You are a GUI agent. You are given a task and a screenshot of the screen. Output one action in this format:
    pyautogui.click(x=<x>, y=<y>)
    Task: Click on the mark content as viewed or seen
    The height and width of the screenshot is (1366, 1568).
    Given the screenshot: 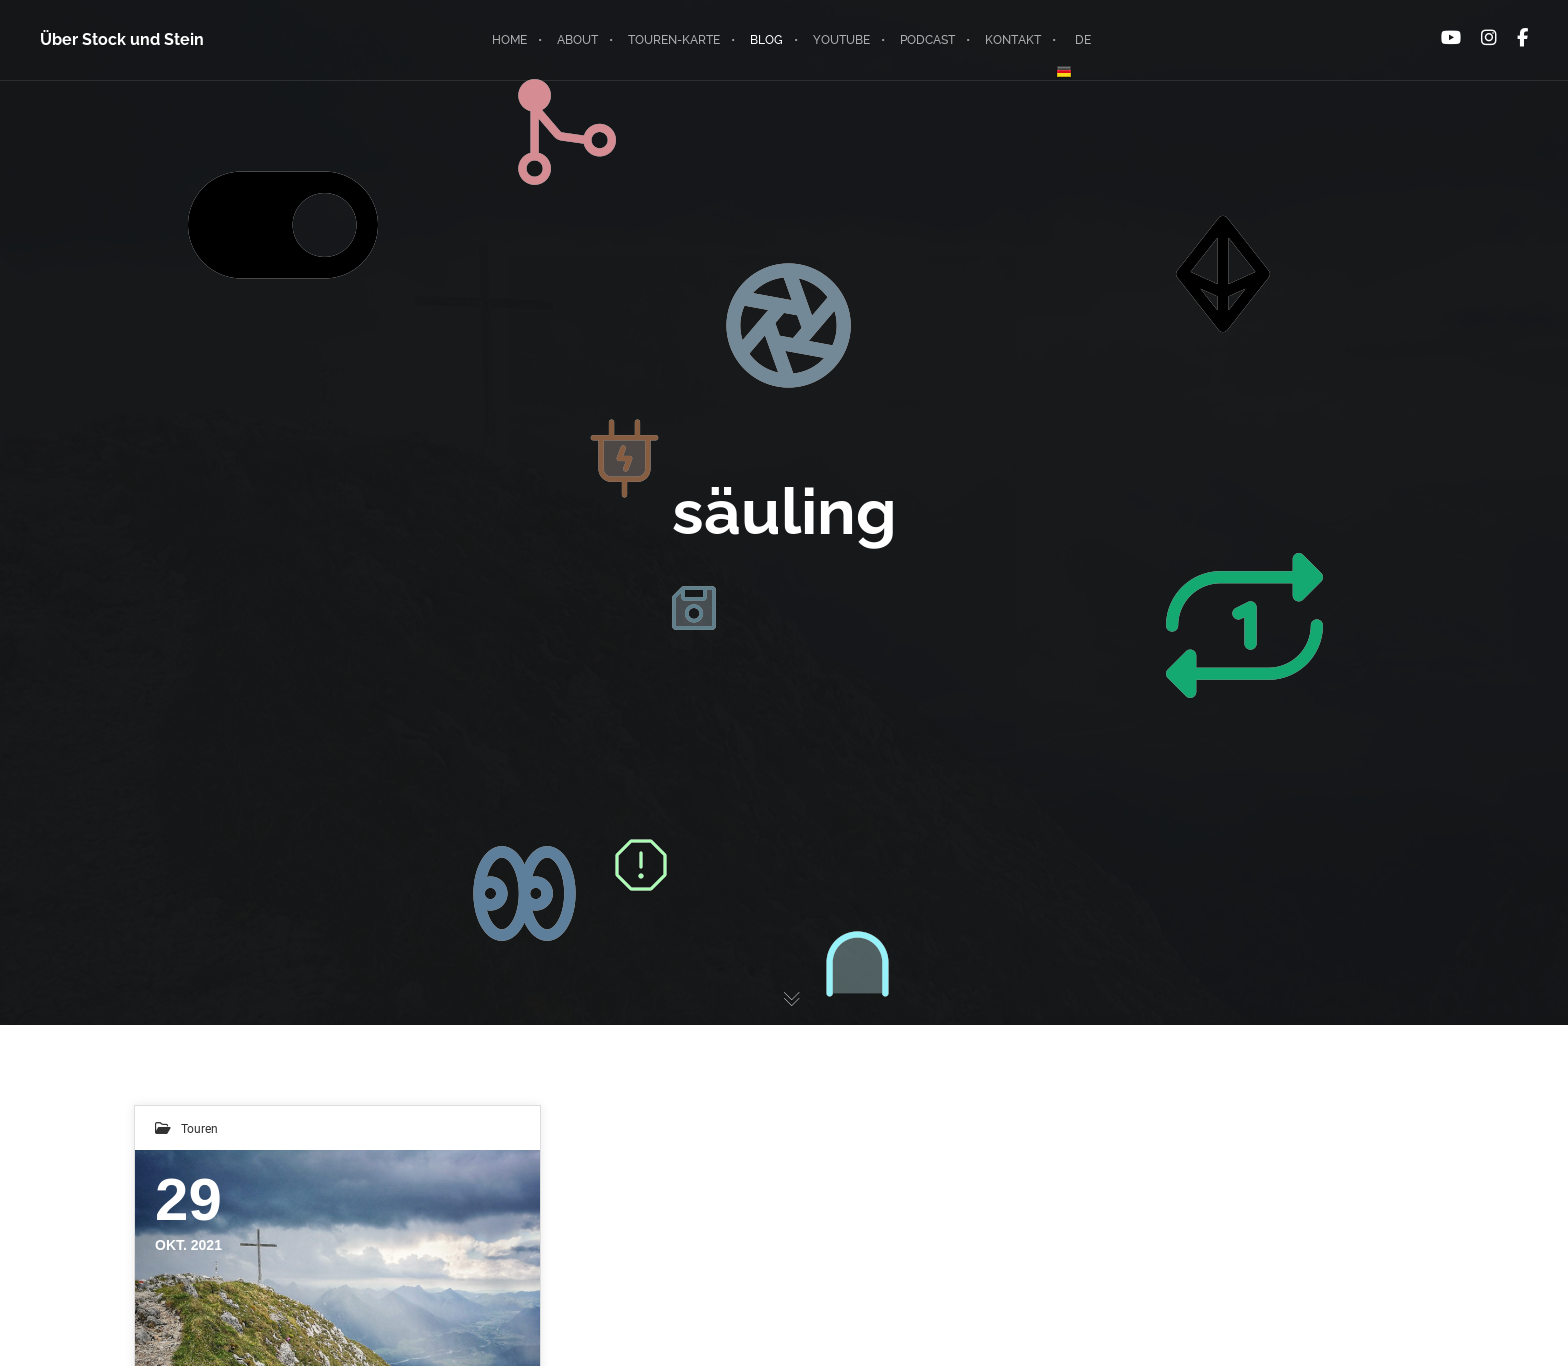 What is the action you would take?
    pyautogui.click(x=524, y=893)
    